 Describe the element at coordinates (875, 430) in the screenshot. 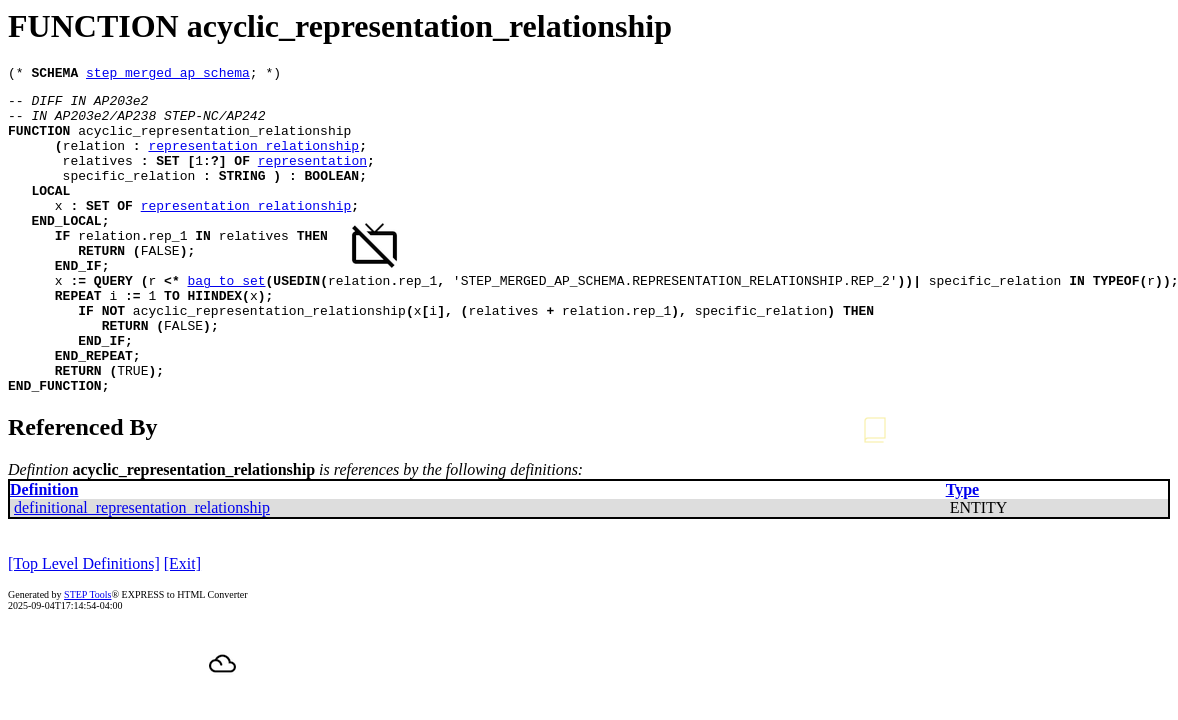

I see `open a book or reading view` at that location.